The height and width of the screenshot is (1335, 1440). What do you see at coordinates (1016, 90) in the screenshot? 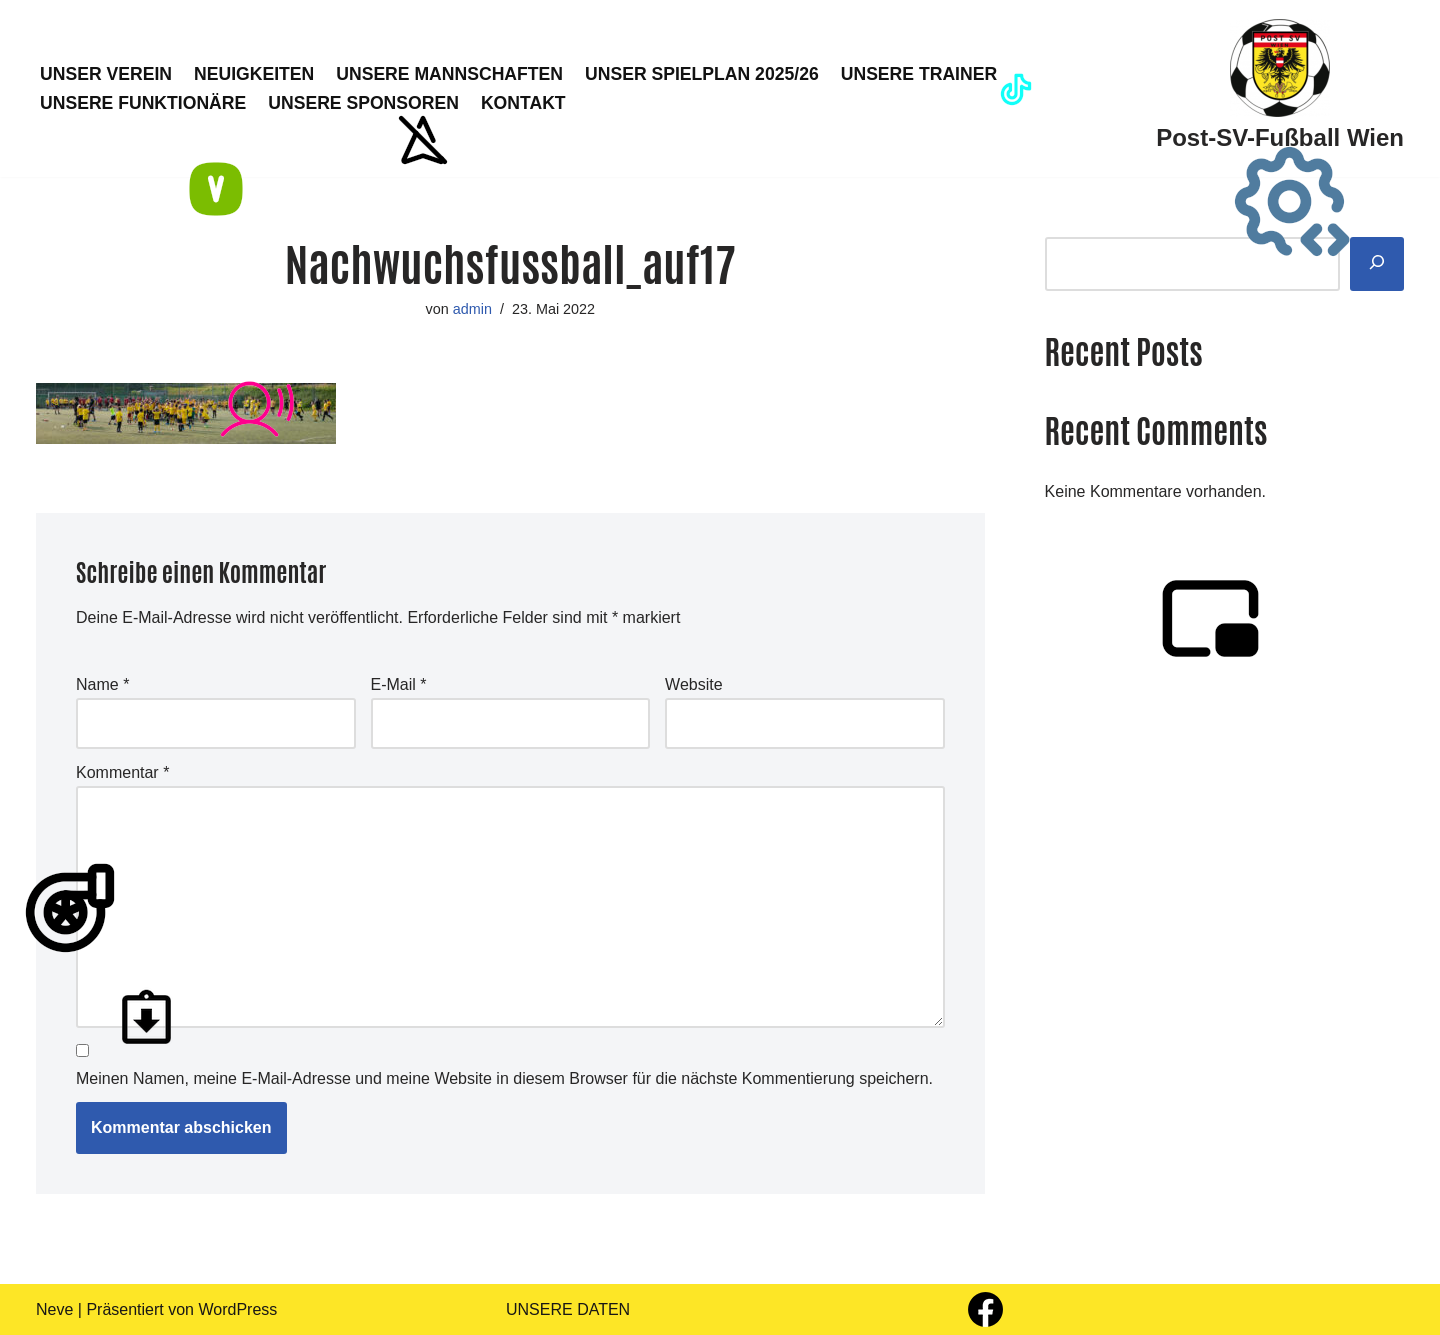
I see `open TikTok app` at bounding box center [1016, 90].